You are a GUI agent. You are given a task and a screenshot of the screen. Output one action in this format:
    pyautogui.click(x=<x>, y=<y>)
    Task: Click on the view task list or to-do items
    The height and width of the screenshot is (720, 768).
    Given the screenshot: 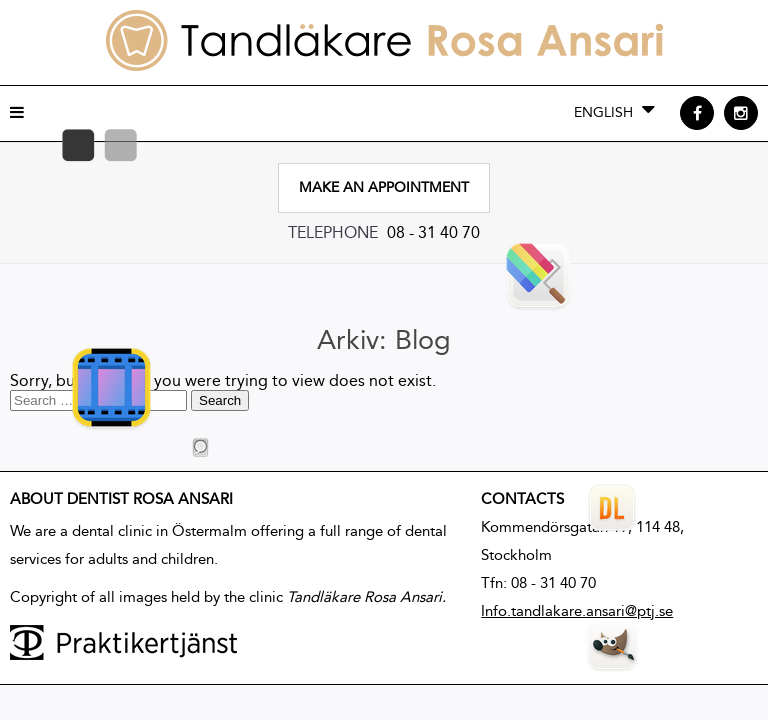 What is the action you would take?
    pyautogui.click(x=99, y=150)
    